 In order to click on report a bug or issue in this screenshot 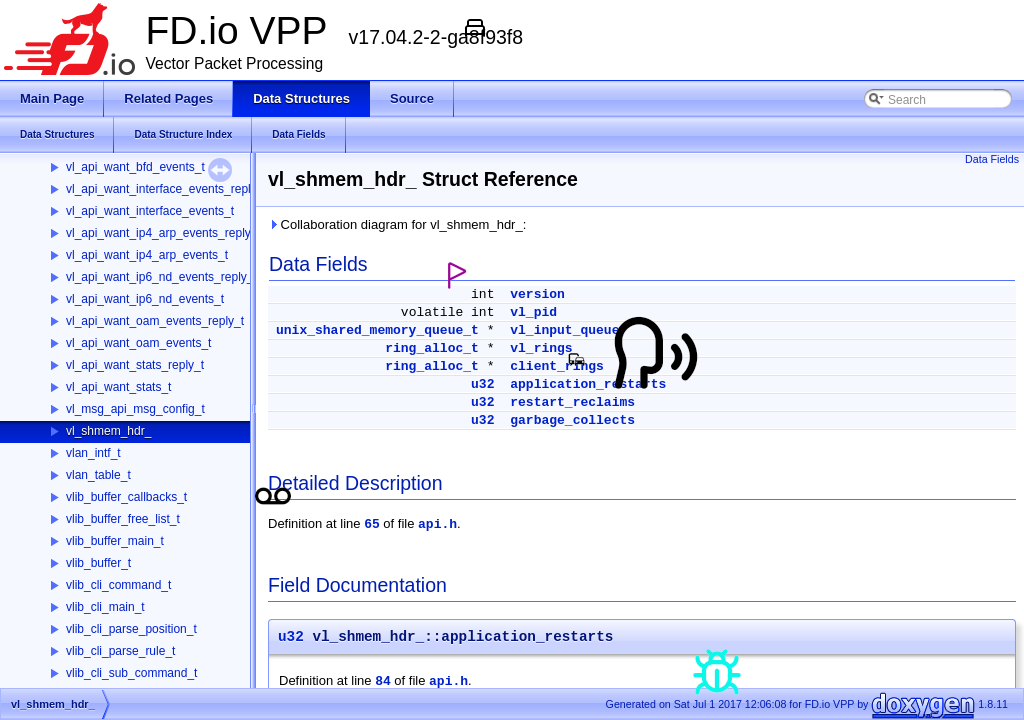, I will do `click(717, 673)`.